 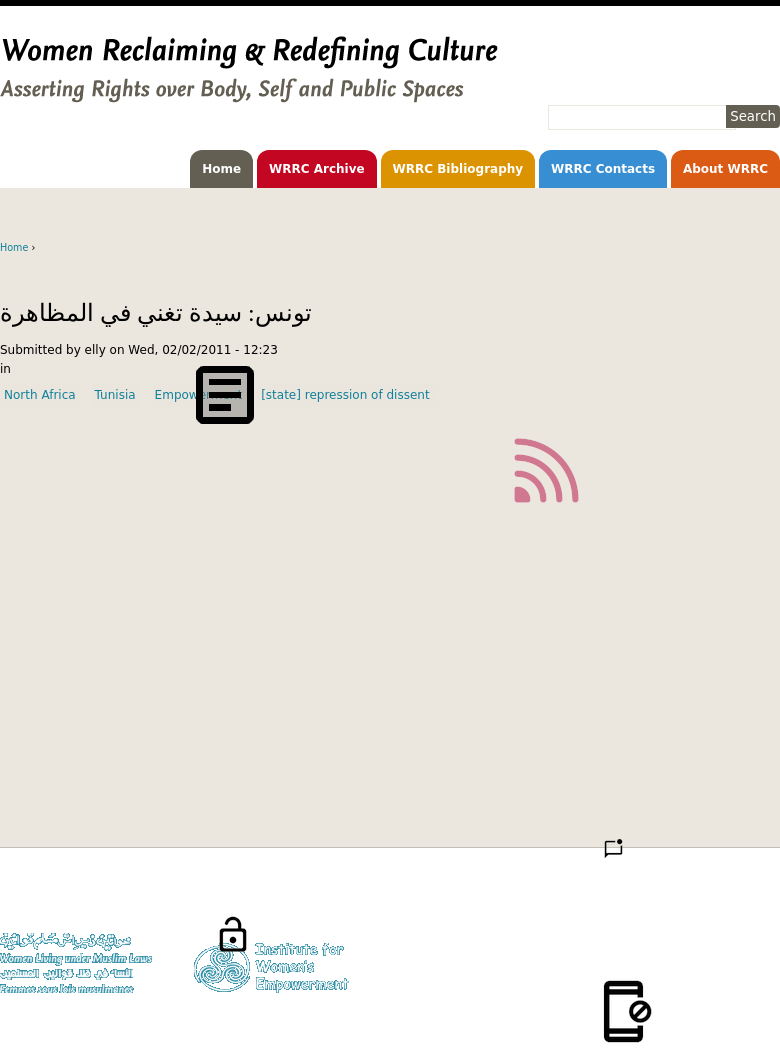 What do you see at coordinates (225, 395) in the screenshot?
I see `view article or document` at bounding box center [225, 395].